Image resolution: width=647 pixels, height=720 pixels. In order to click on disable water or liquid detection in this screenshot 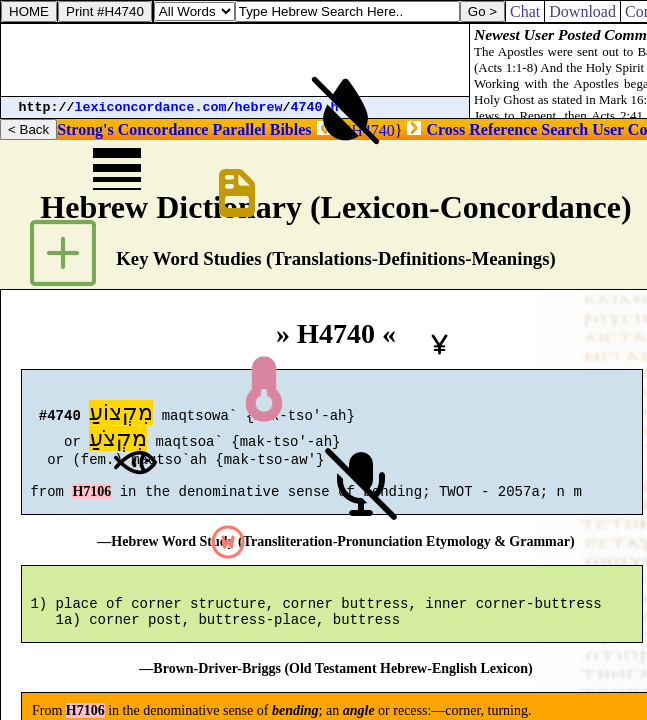, I will do `click(345, 110)`.